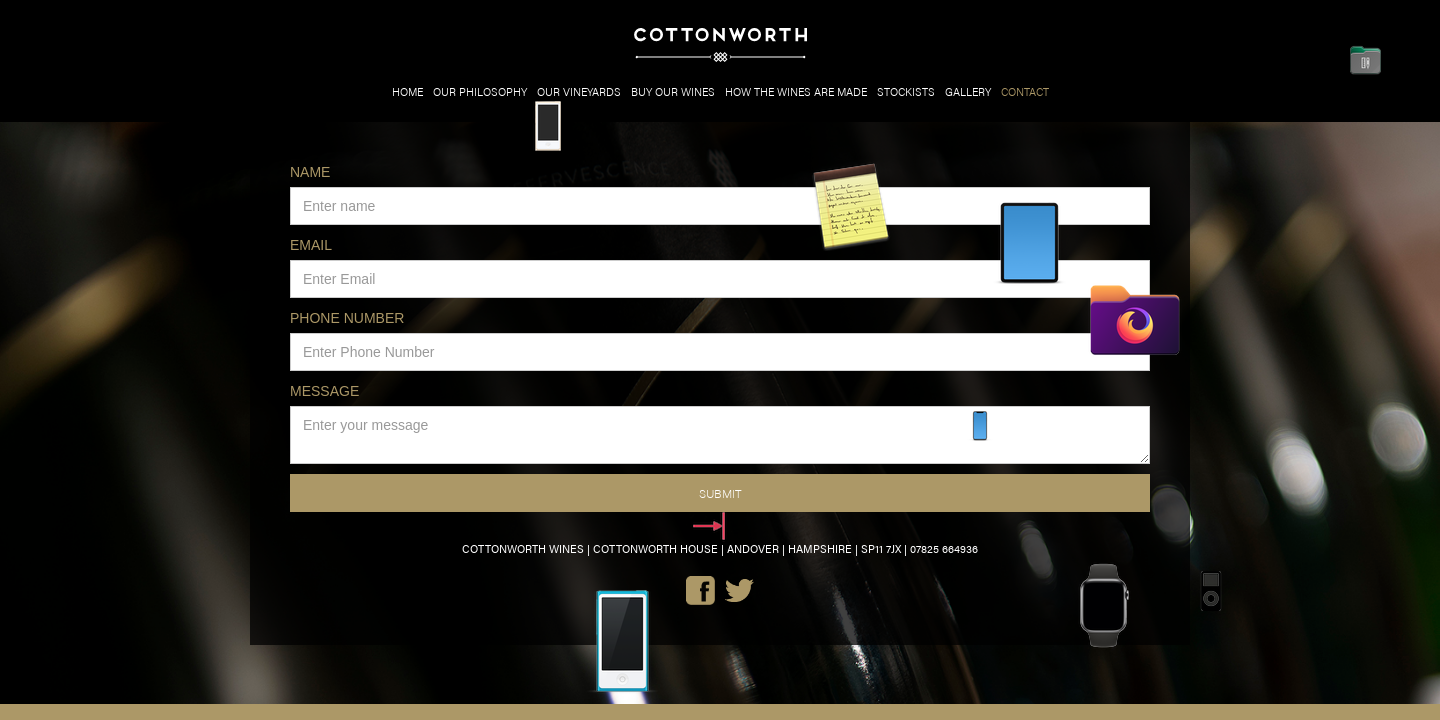 This screenshot has height=720, width=1440. What do you see at coordinates (1103, 605) in the screenshot?
I see `apple watch series 5 or 6 device icon` at bounding box center [1103, 605].